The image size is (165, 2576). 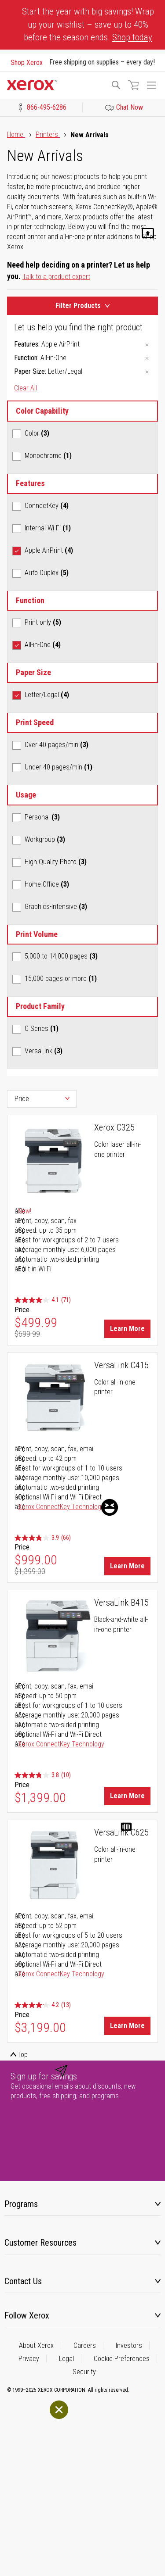 I want to click on close or dismiss a modal or dialog, so click(x=59, y=2410).